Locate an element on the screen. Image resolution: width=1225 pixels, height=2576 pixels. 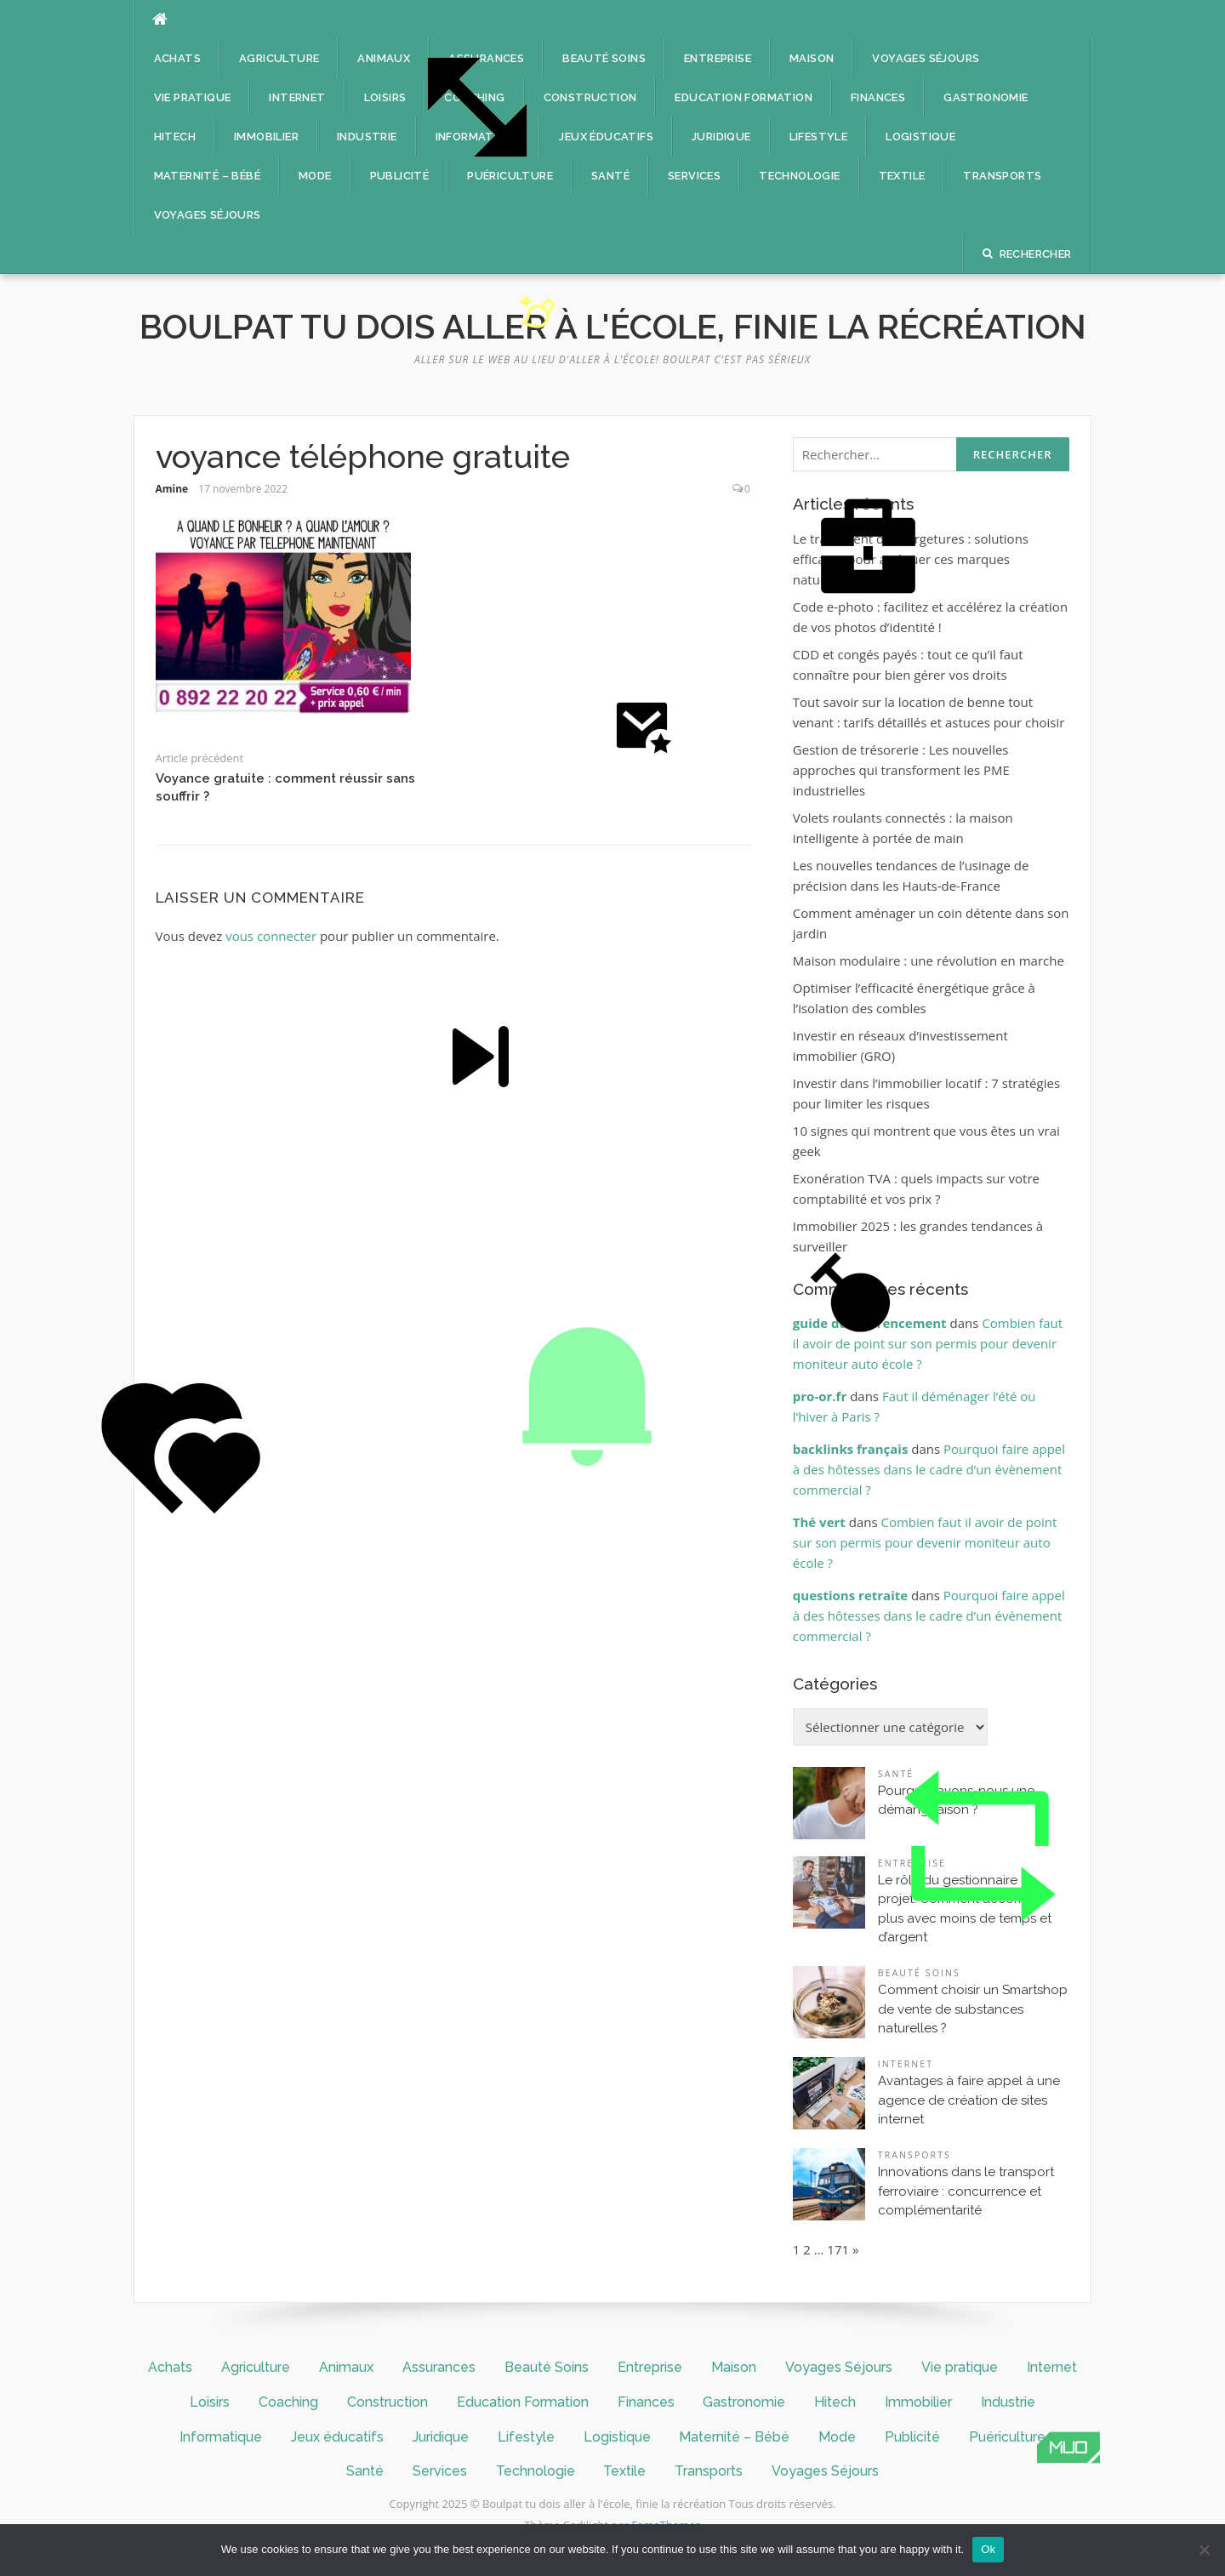
access AI-powered brush or painting tools is located at coordinates (538, 314).